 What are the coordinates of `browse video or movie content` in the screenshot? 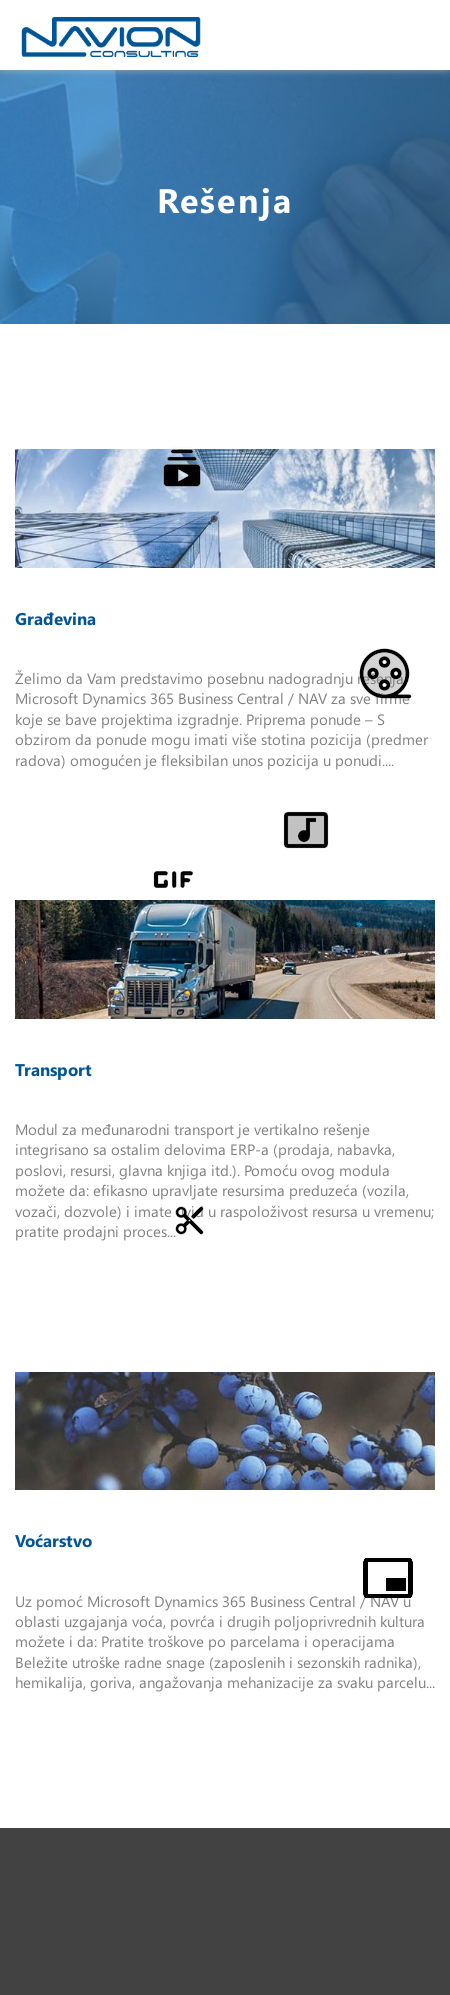 It's located at (384, 673).